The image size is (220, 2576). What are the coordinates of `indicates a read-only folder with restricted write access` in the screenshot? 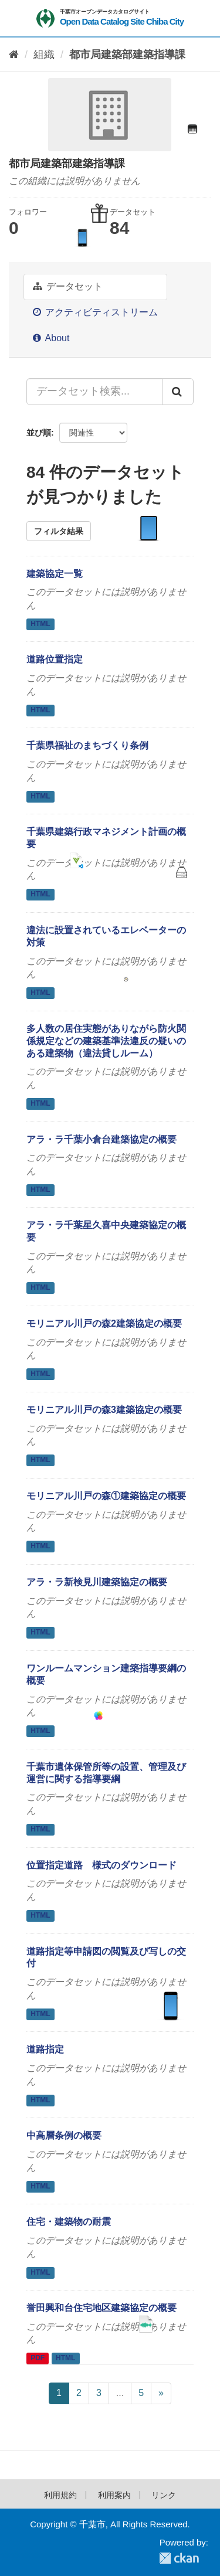 It's located at (117, 973).